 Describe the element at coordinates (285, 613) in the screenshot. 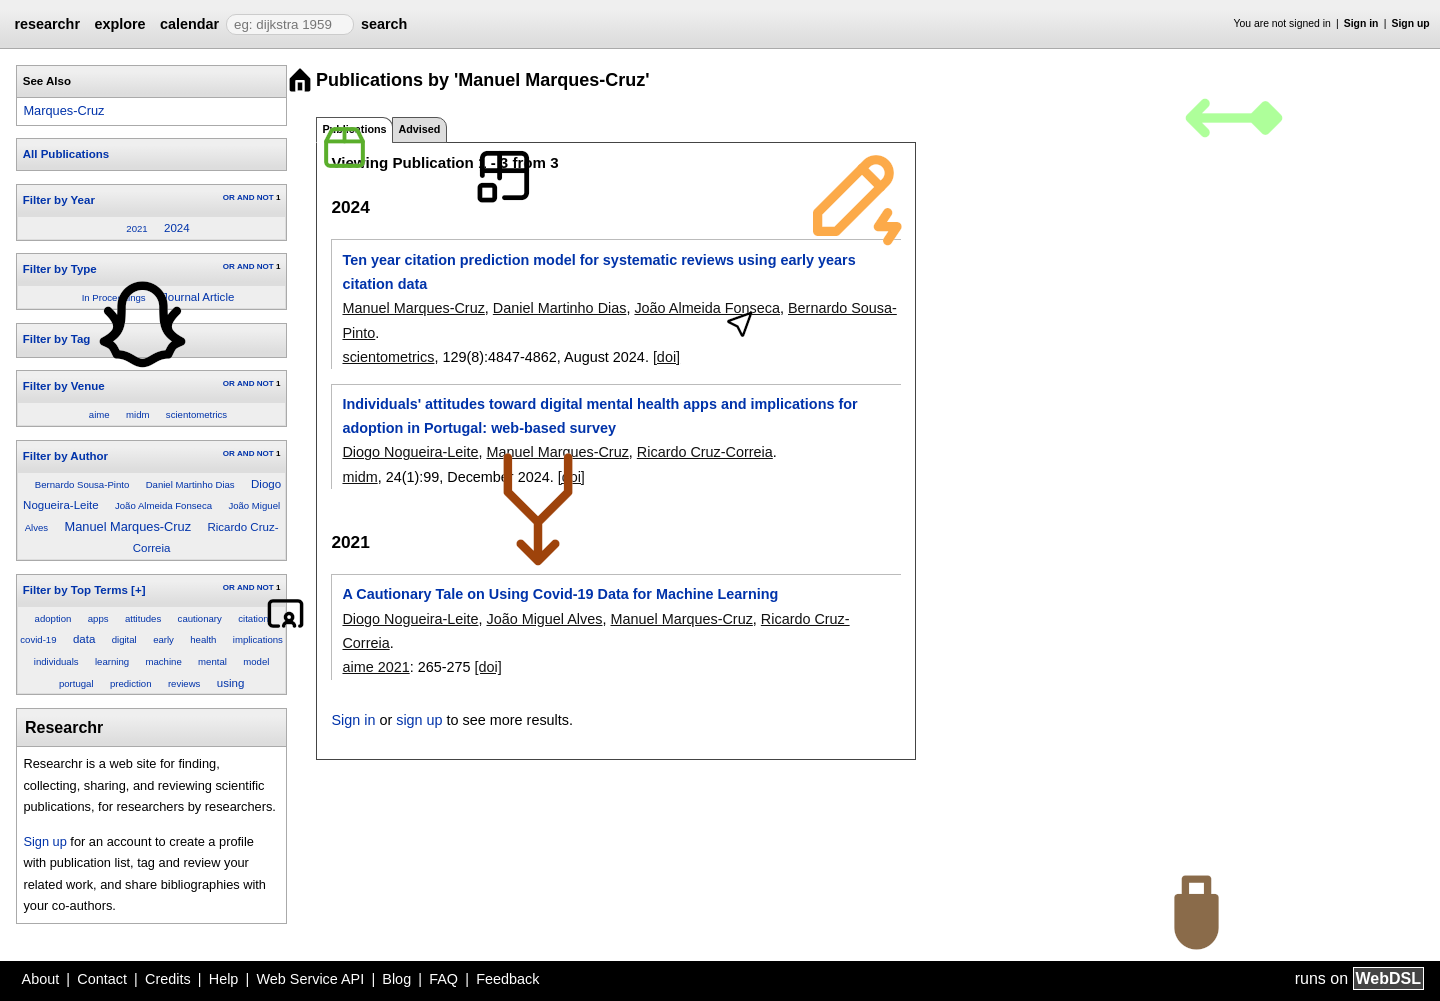

I see `access teaching or presentation tools` at that location.